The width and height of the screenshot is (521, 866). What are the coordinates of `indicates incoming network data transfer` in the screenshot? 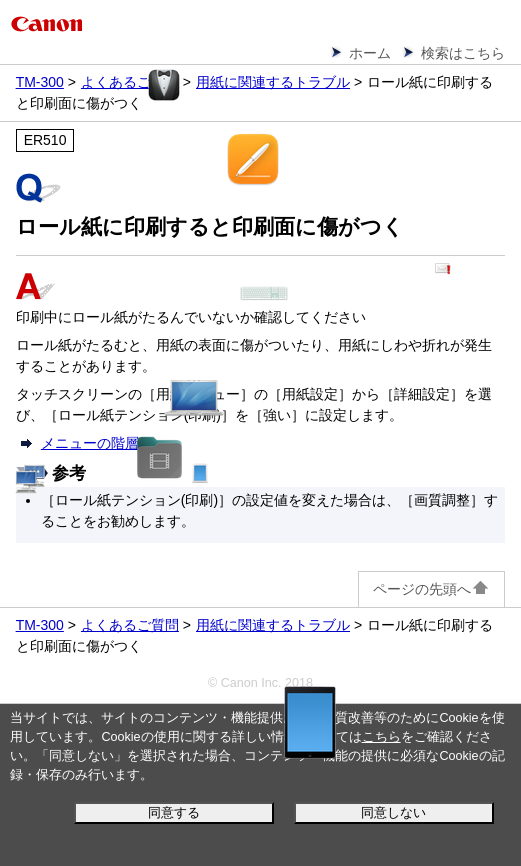 It's located at (30, 479).